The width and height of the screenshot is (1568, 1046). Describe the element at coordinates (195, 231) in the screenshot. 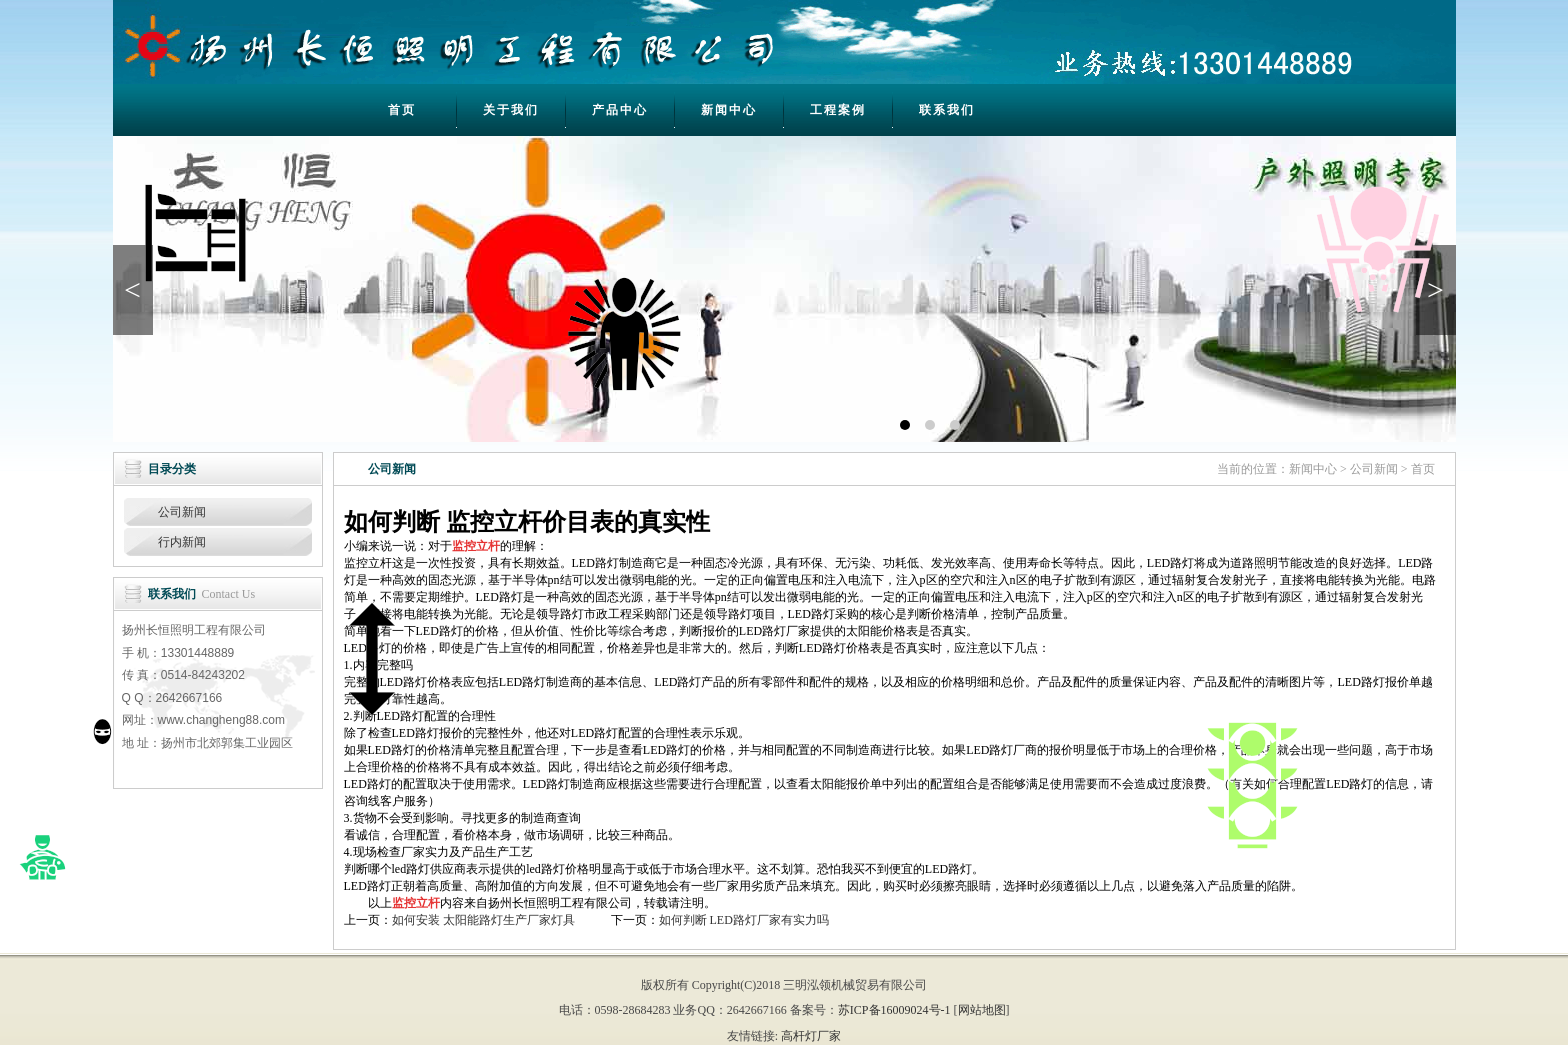

I see `view shared room or dormitory accommodations` at that location.